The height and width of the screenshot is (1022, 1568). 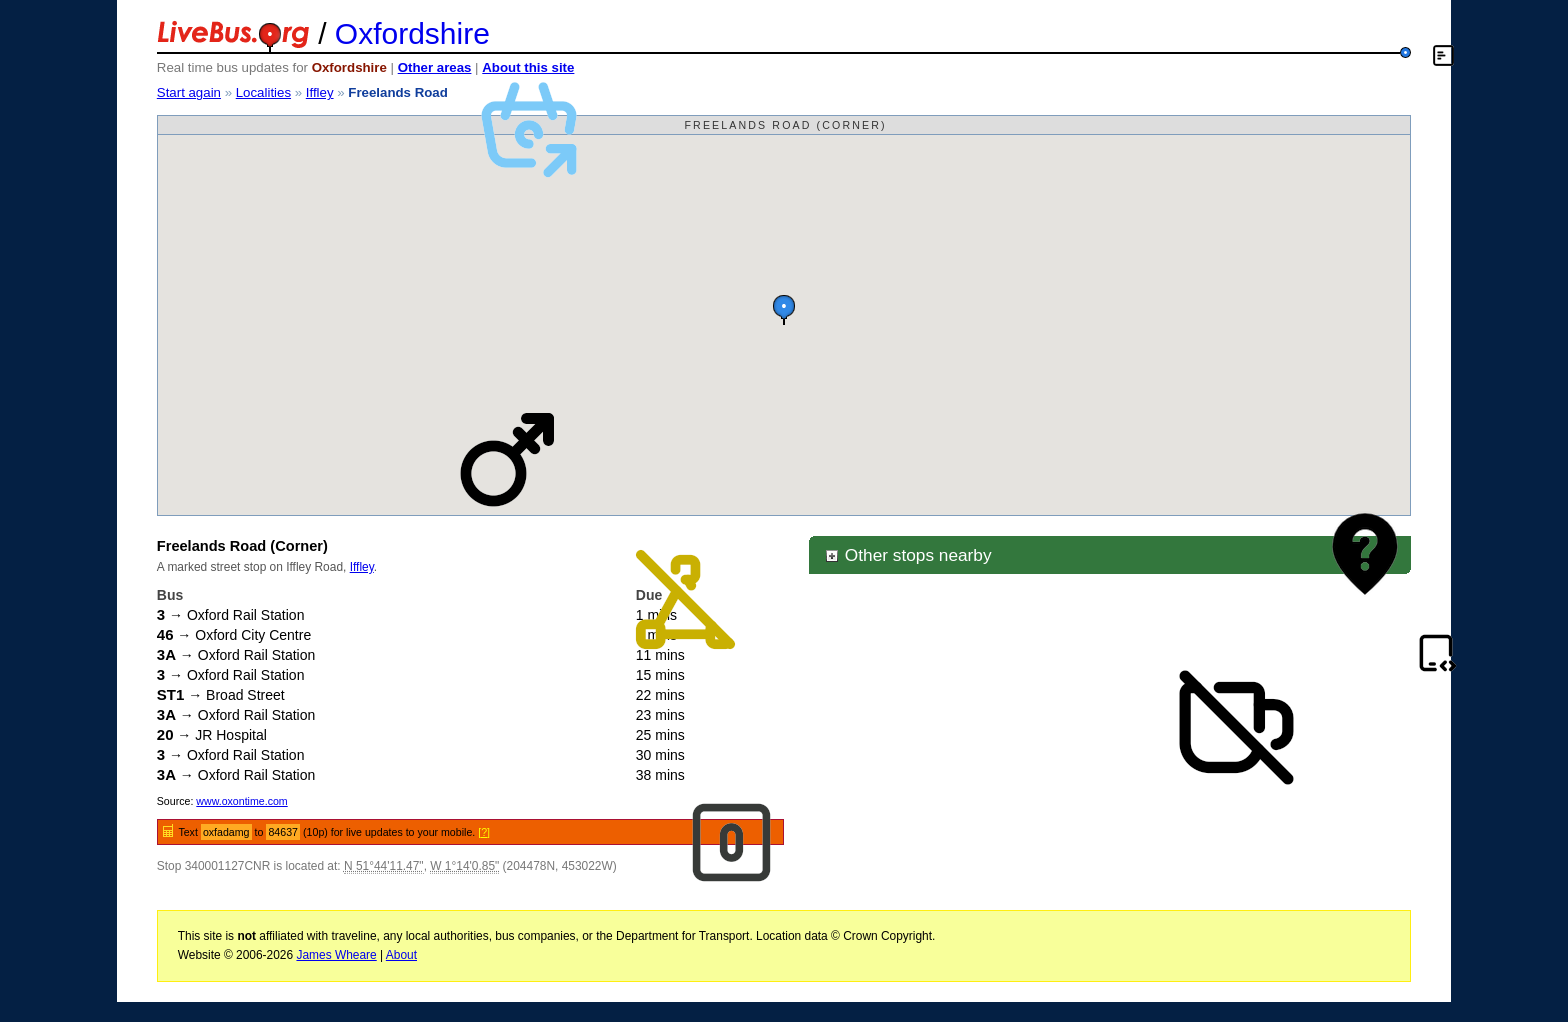 I want to click on no beverages allowed, so click(x=1236, y=727).